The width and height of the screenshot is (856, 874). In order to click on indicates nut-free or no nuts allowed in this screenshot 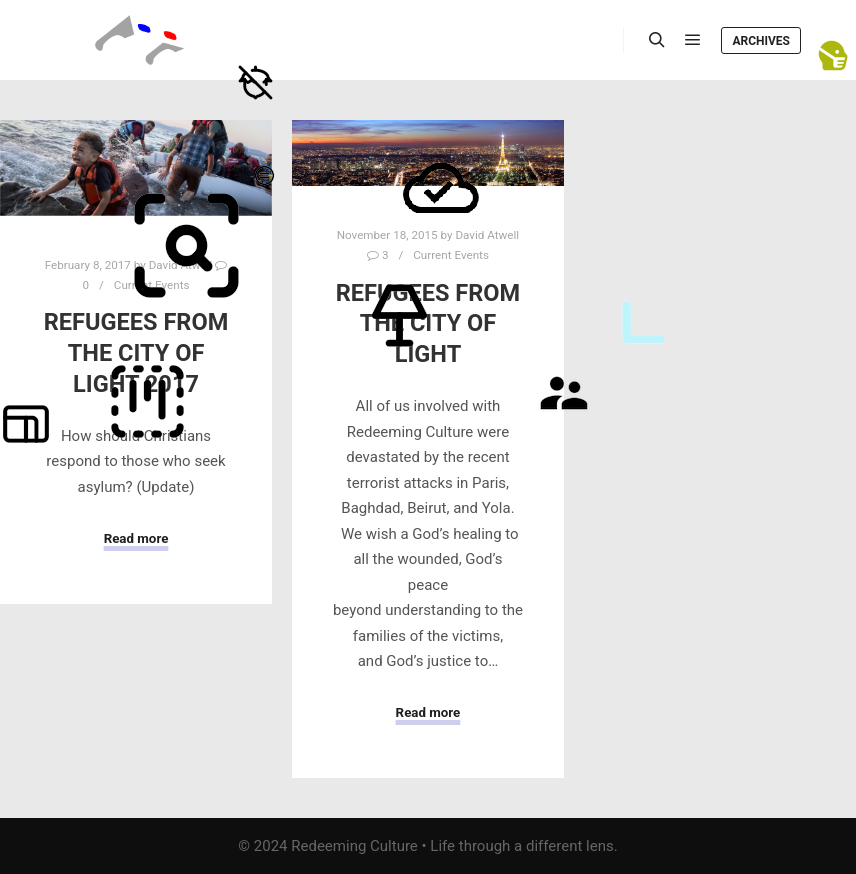, I will do `click(255, 82)`.